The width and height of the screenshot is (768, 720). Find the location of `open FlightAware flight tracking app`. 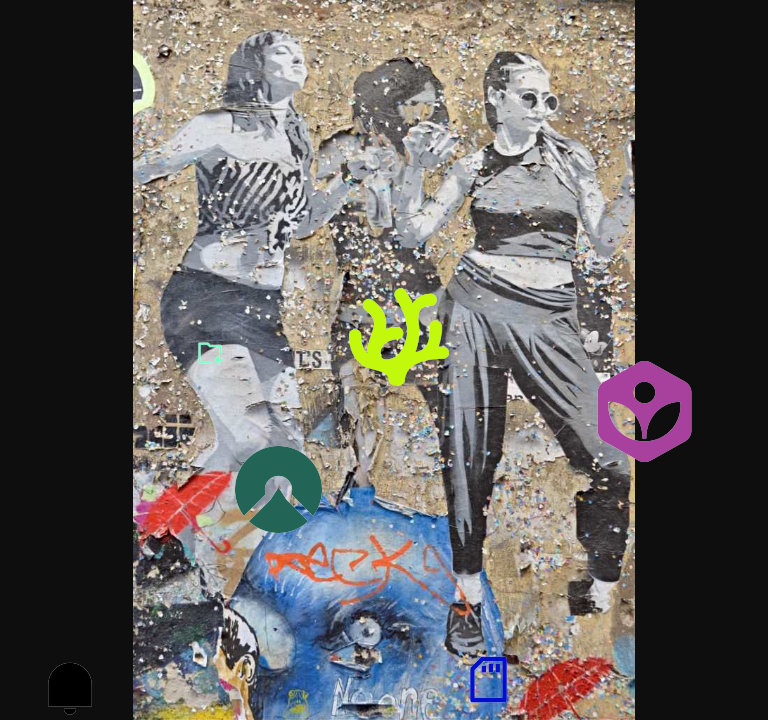

open FlightAware flight tracking app is located at coordinates (628, 317).